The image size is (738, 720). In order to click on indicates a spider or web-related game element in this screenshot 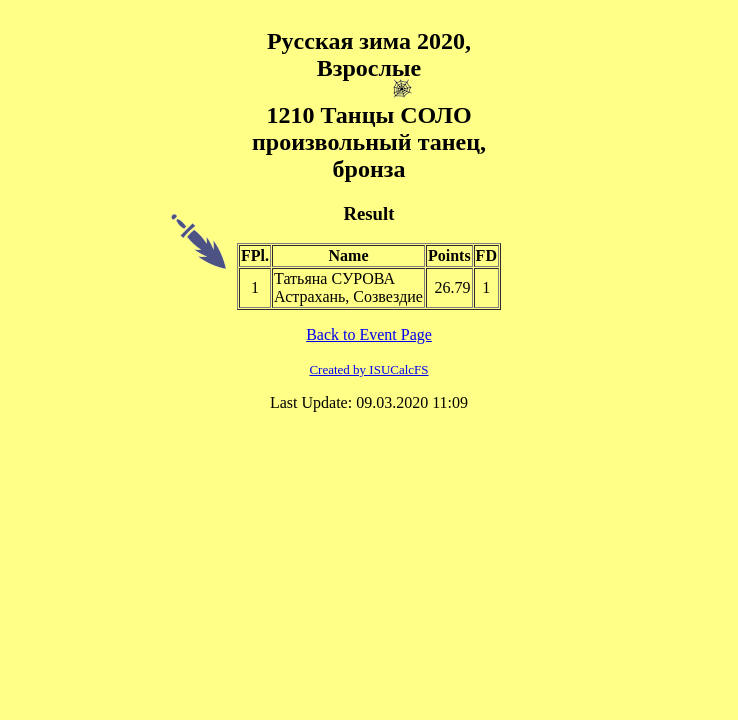, I will do `click(402, 88)`.